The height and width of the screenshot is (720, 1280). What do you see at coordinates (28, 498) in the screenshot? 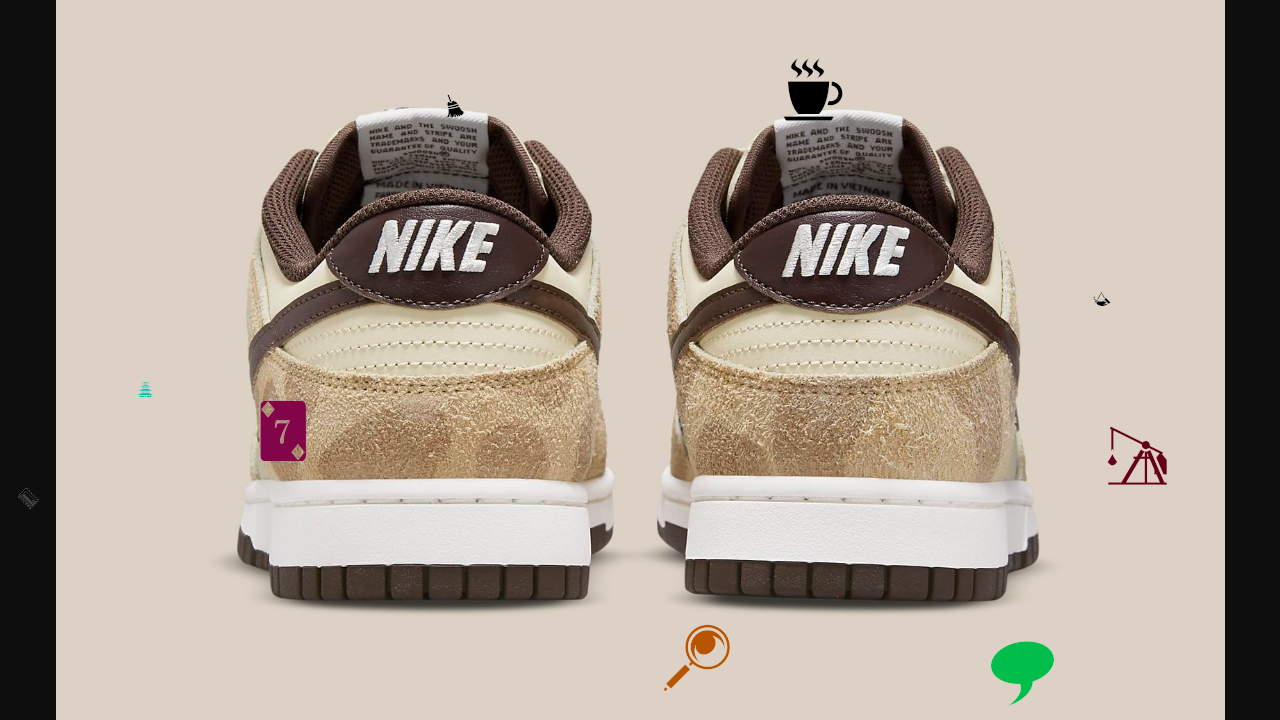
I see `view system memory or RAM usage` at bounding box center [28, 498].